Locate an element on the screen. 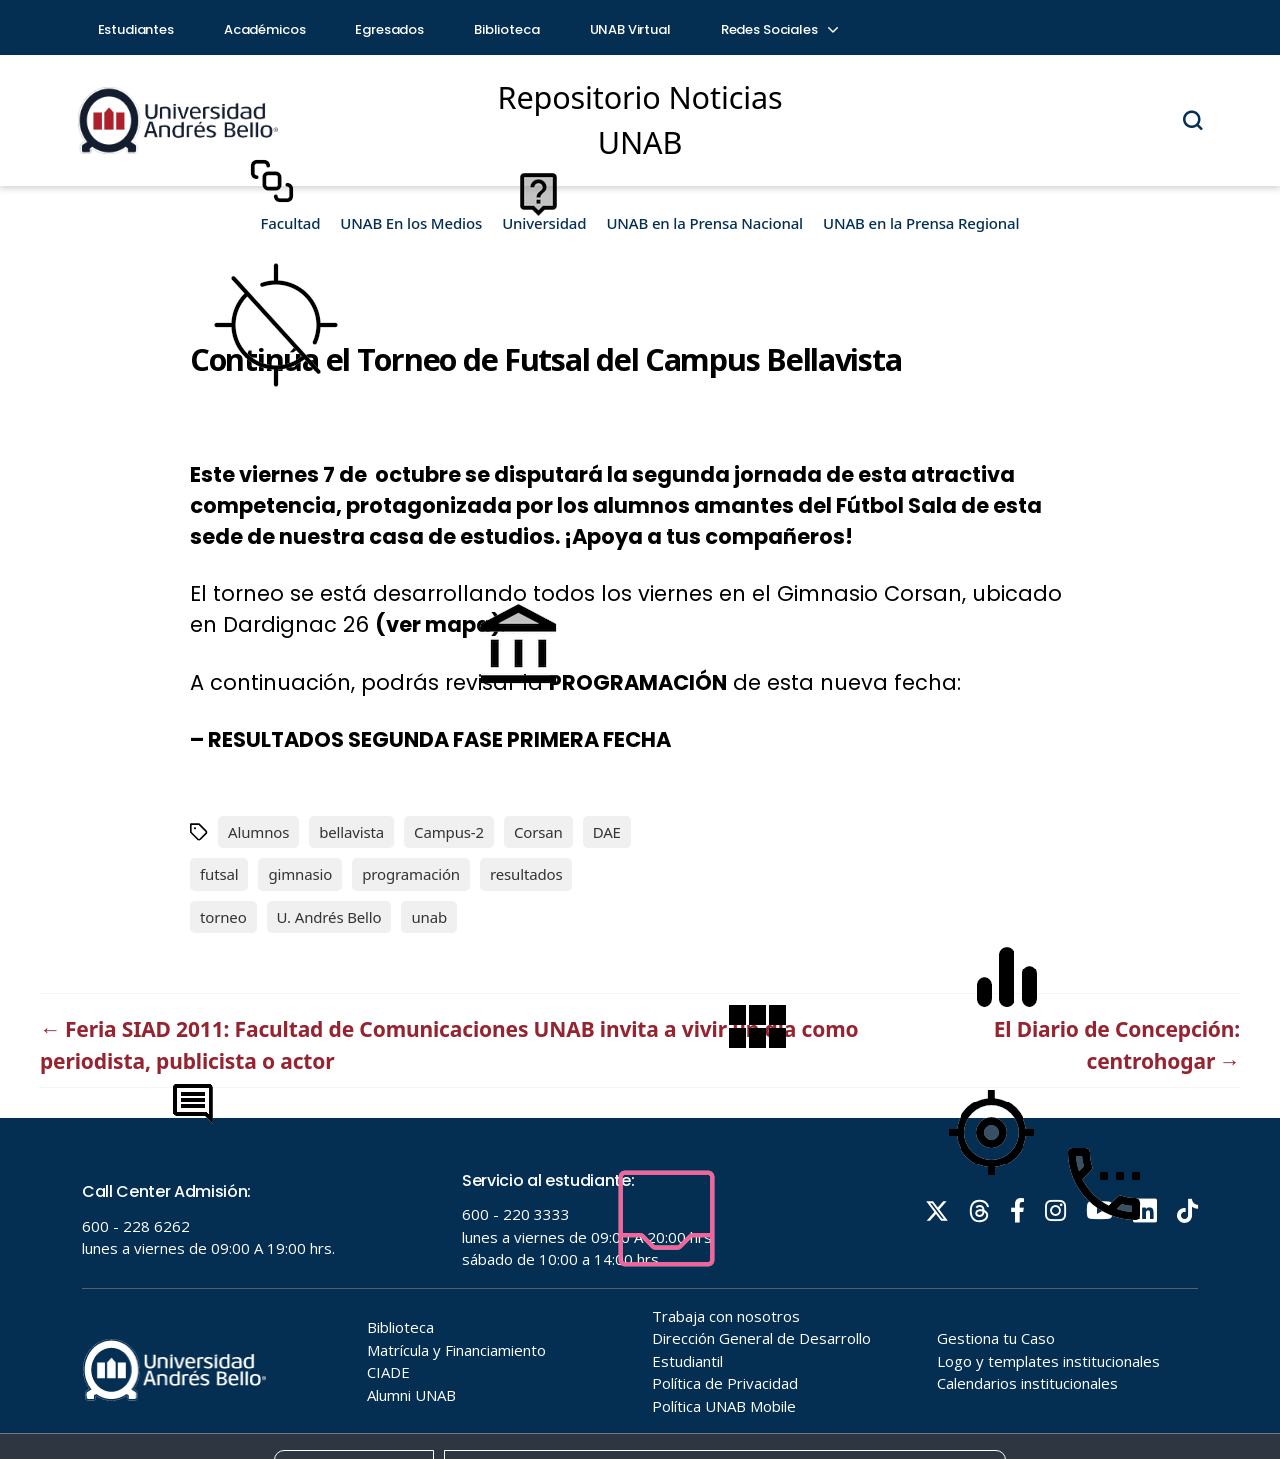 The height and width of the screenshot is (1459, 1280). adjust audio equalizer settings is located at coordinates (1007, 977).